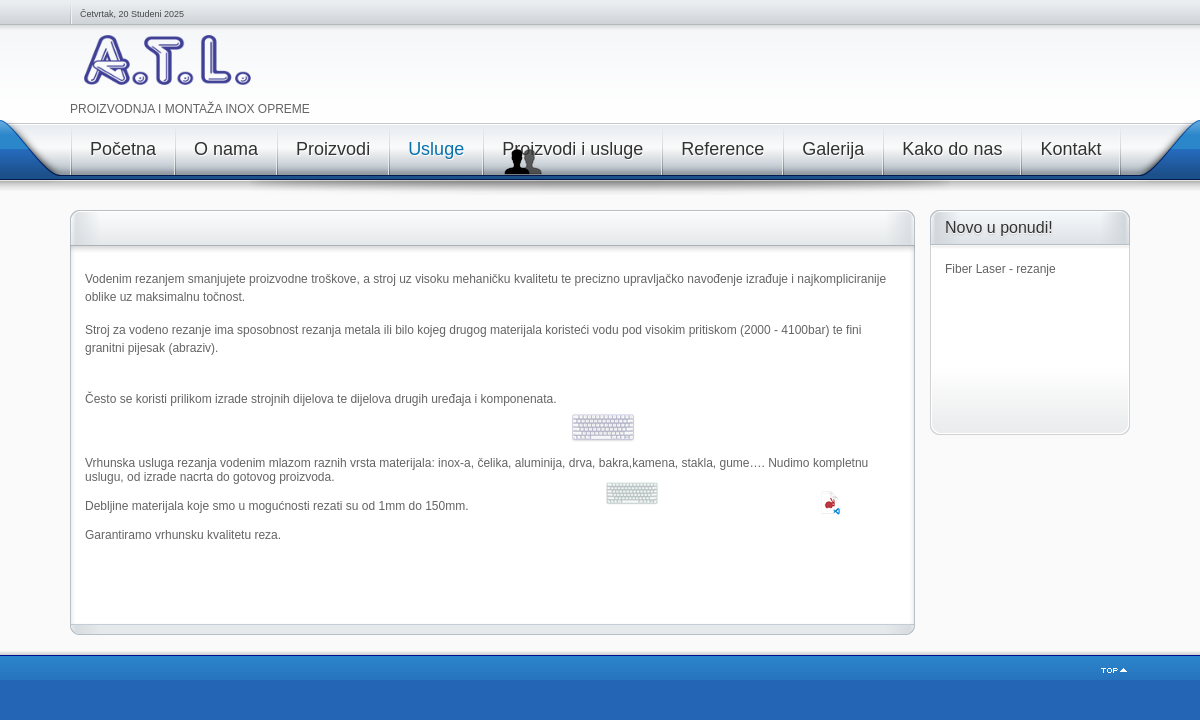  Describe the element at coordinates (603, 427) in the screenshot. I see `connect a wireless bluetooth keyboard` at that location.